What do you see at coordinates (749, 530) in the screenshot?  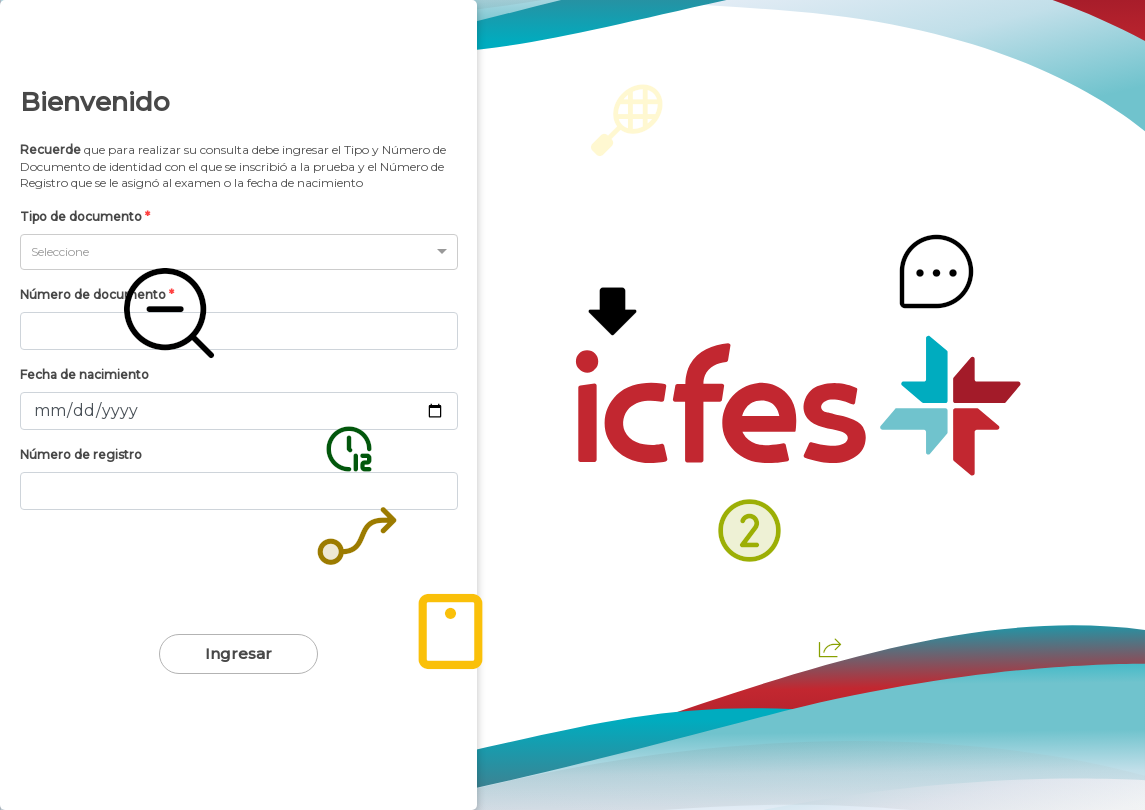 I see `indicates step two in a multi-step process` at bounding box center [749, 530].